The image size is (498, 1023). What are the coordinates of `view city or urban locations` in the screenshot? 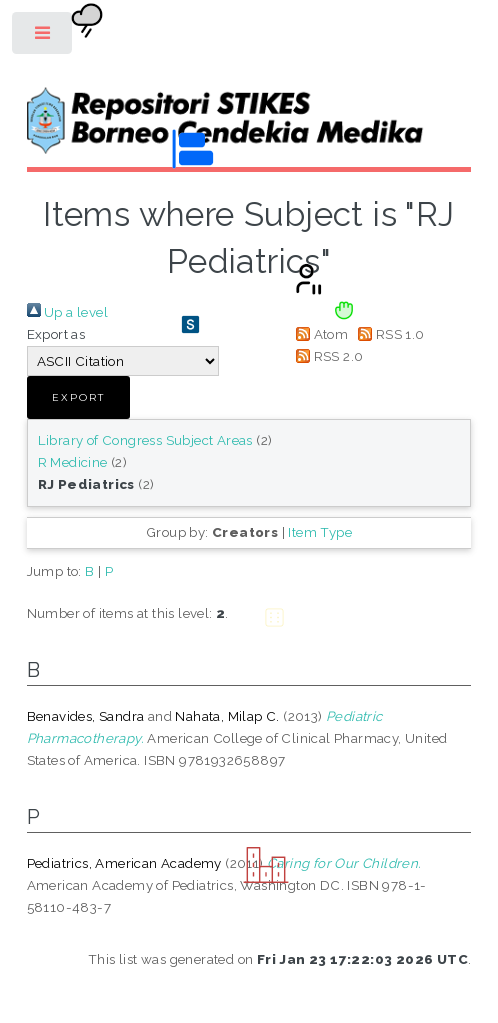 It's located at (266, 865).